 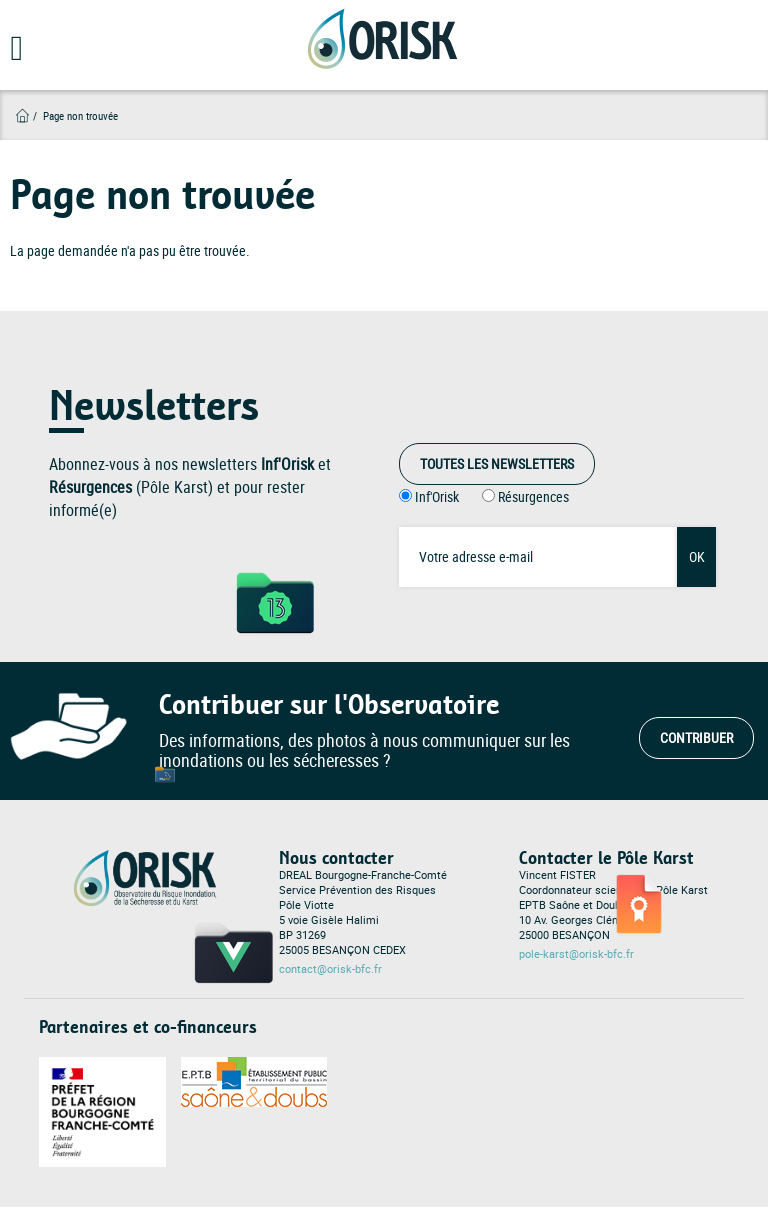 I want to click on open folder containing vue.js project files, so click(x=233, y=954).